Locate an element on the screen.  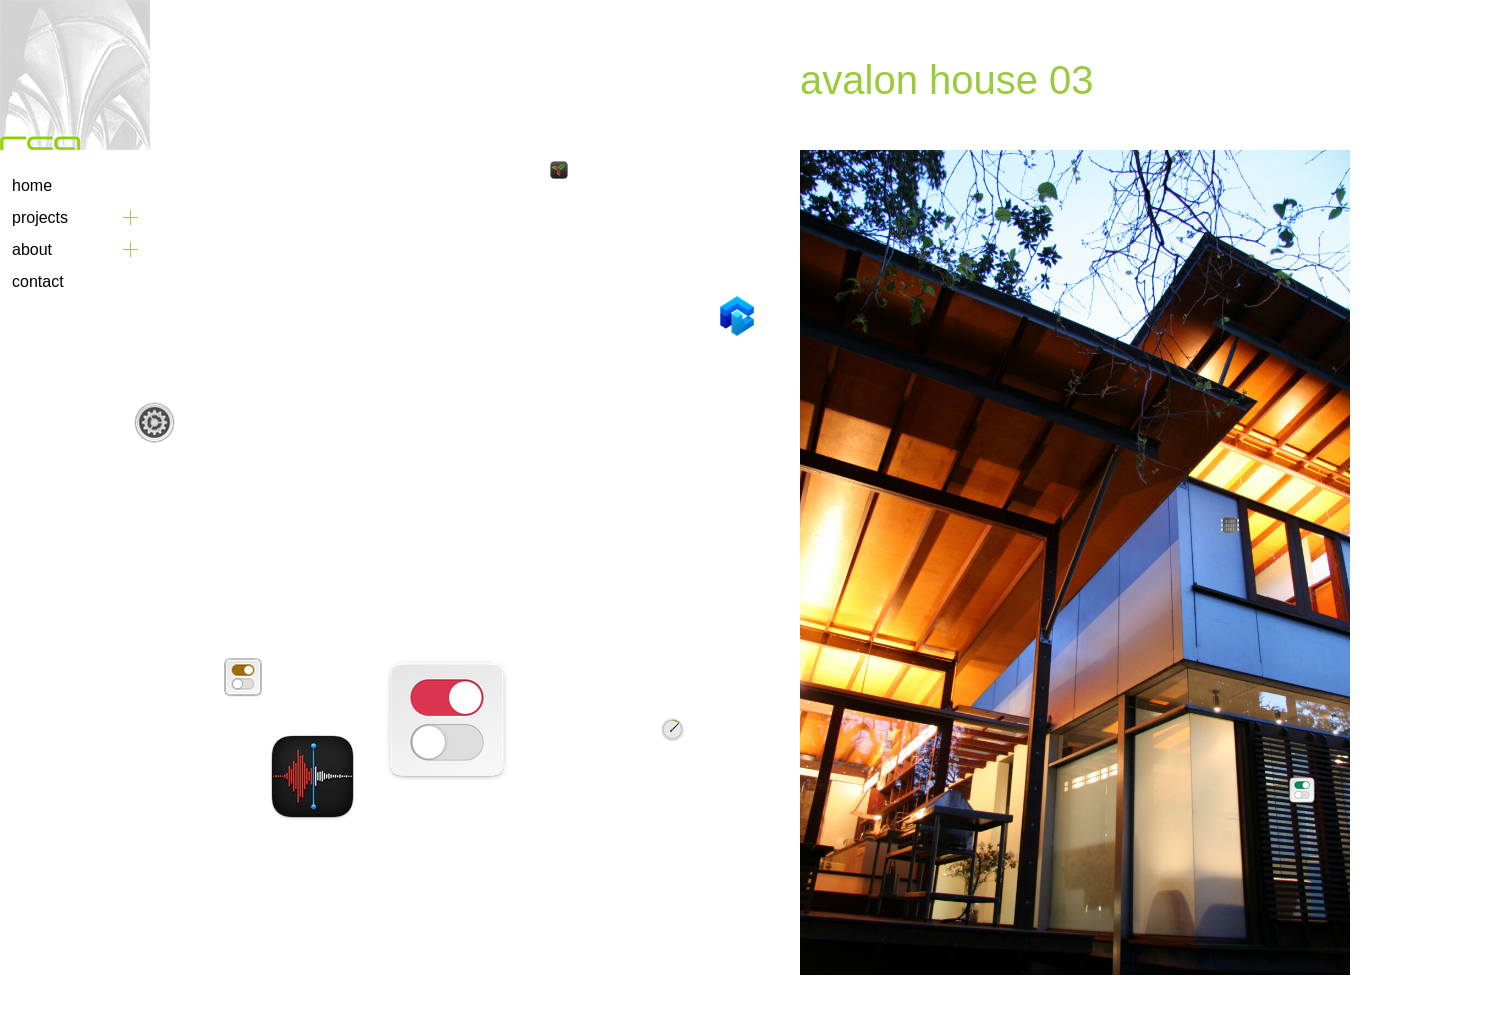
view or edit item properties is located at coordinates (154, 422).